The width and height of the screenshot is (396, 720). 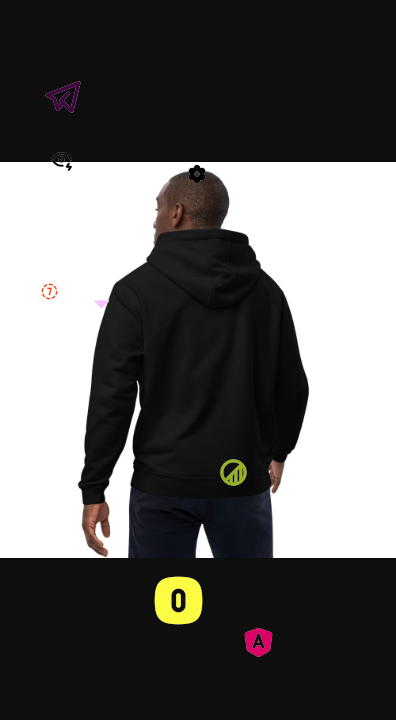 What do you see at coordinates (63, 97) in the screenshot?
I see `open telegram messaging app` at bounding box center [63, 97].